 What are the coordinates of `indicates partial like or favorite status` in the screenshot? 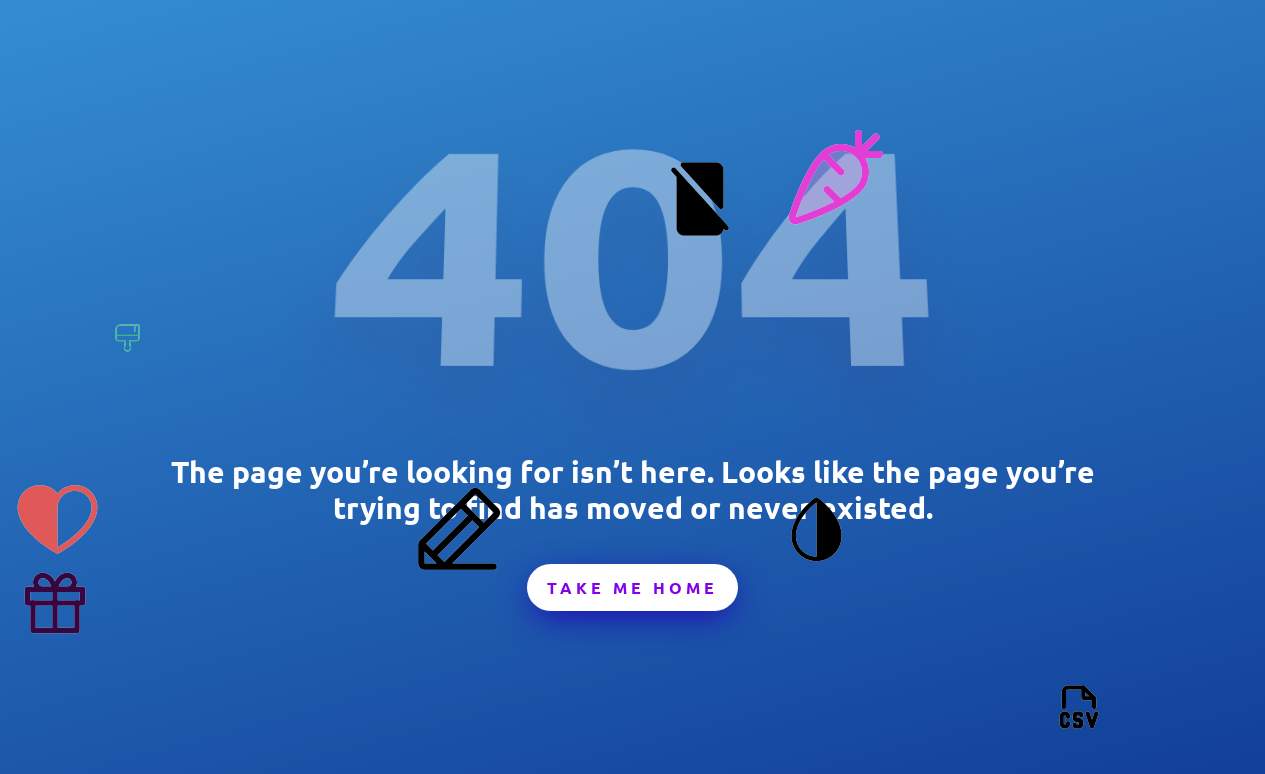 It's located at (57, 516).